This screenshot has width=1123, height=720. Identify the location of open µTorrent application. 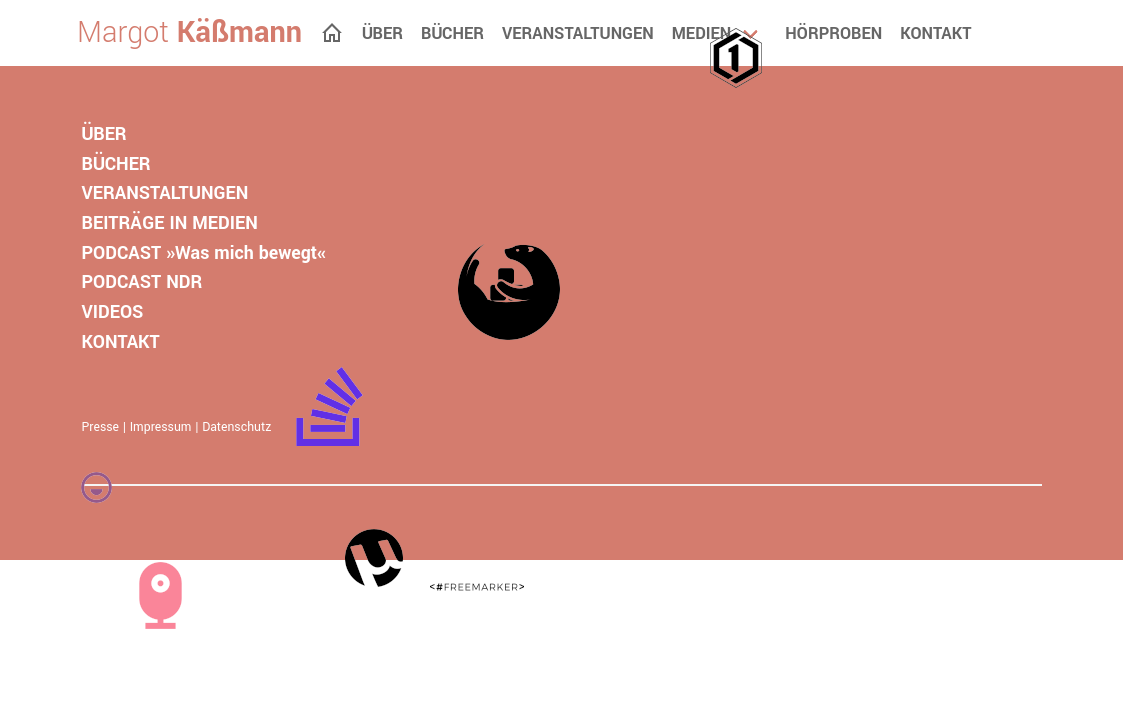
(374, 558).